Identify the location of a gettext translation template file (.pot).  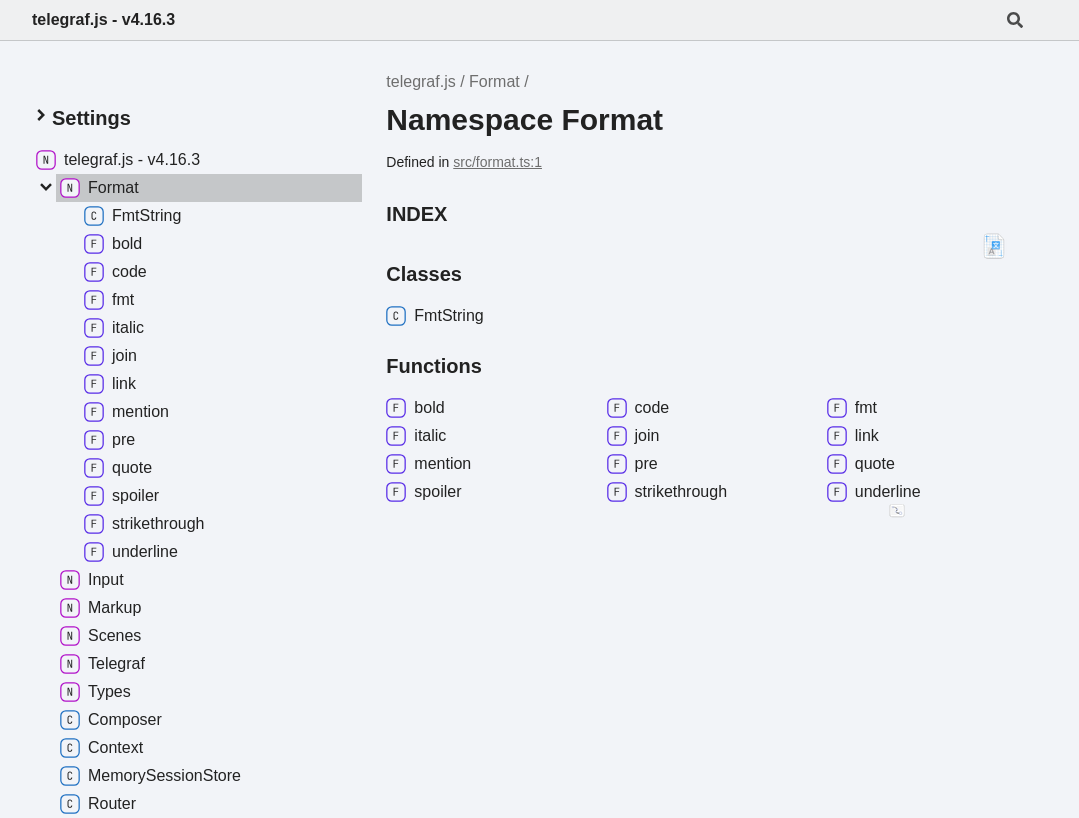
(994, 246).